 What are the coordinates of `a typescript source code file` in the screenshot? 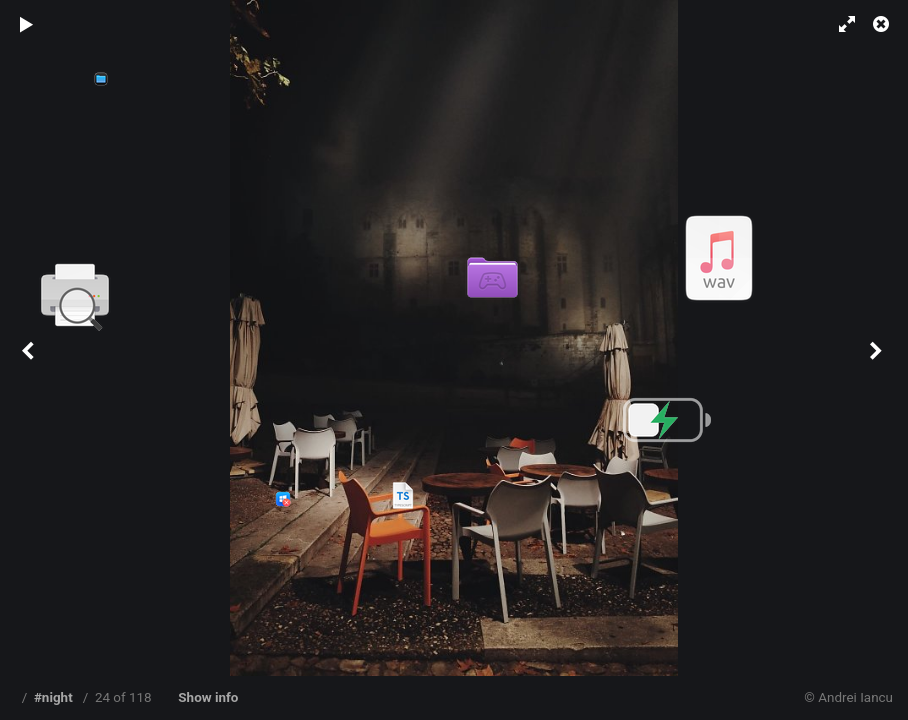 It's located at (403, 496).